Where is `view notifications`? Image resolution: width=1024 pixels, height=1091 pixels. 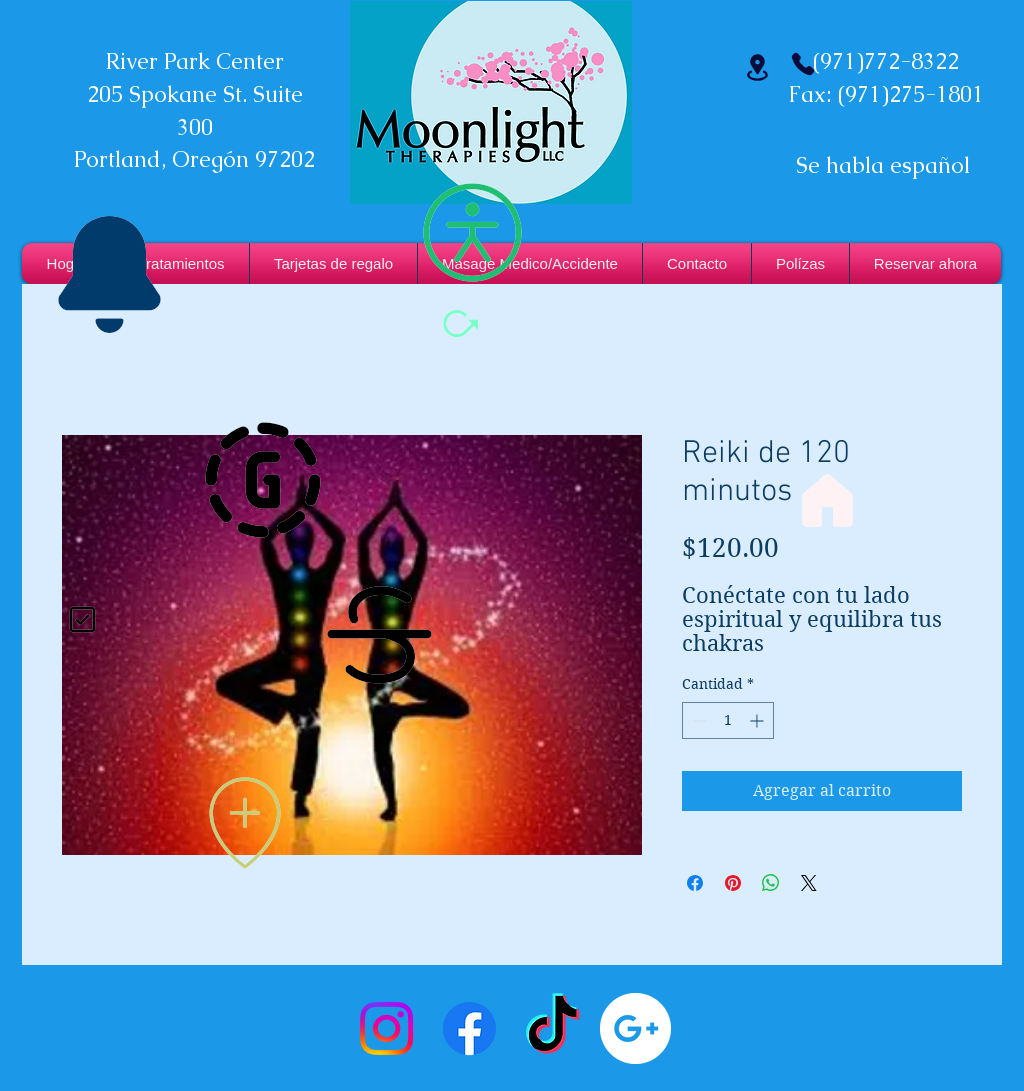 view notifications is located at coordinates (109, 274).